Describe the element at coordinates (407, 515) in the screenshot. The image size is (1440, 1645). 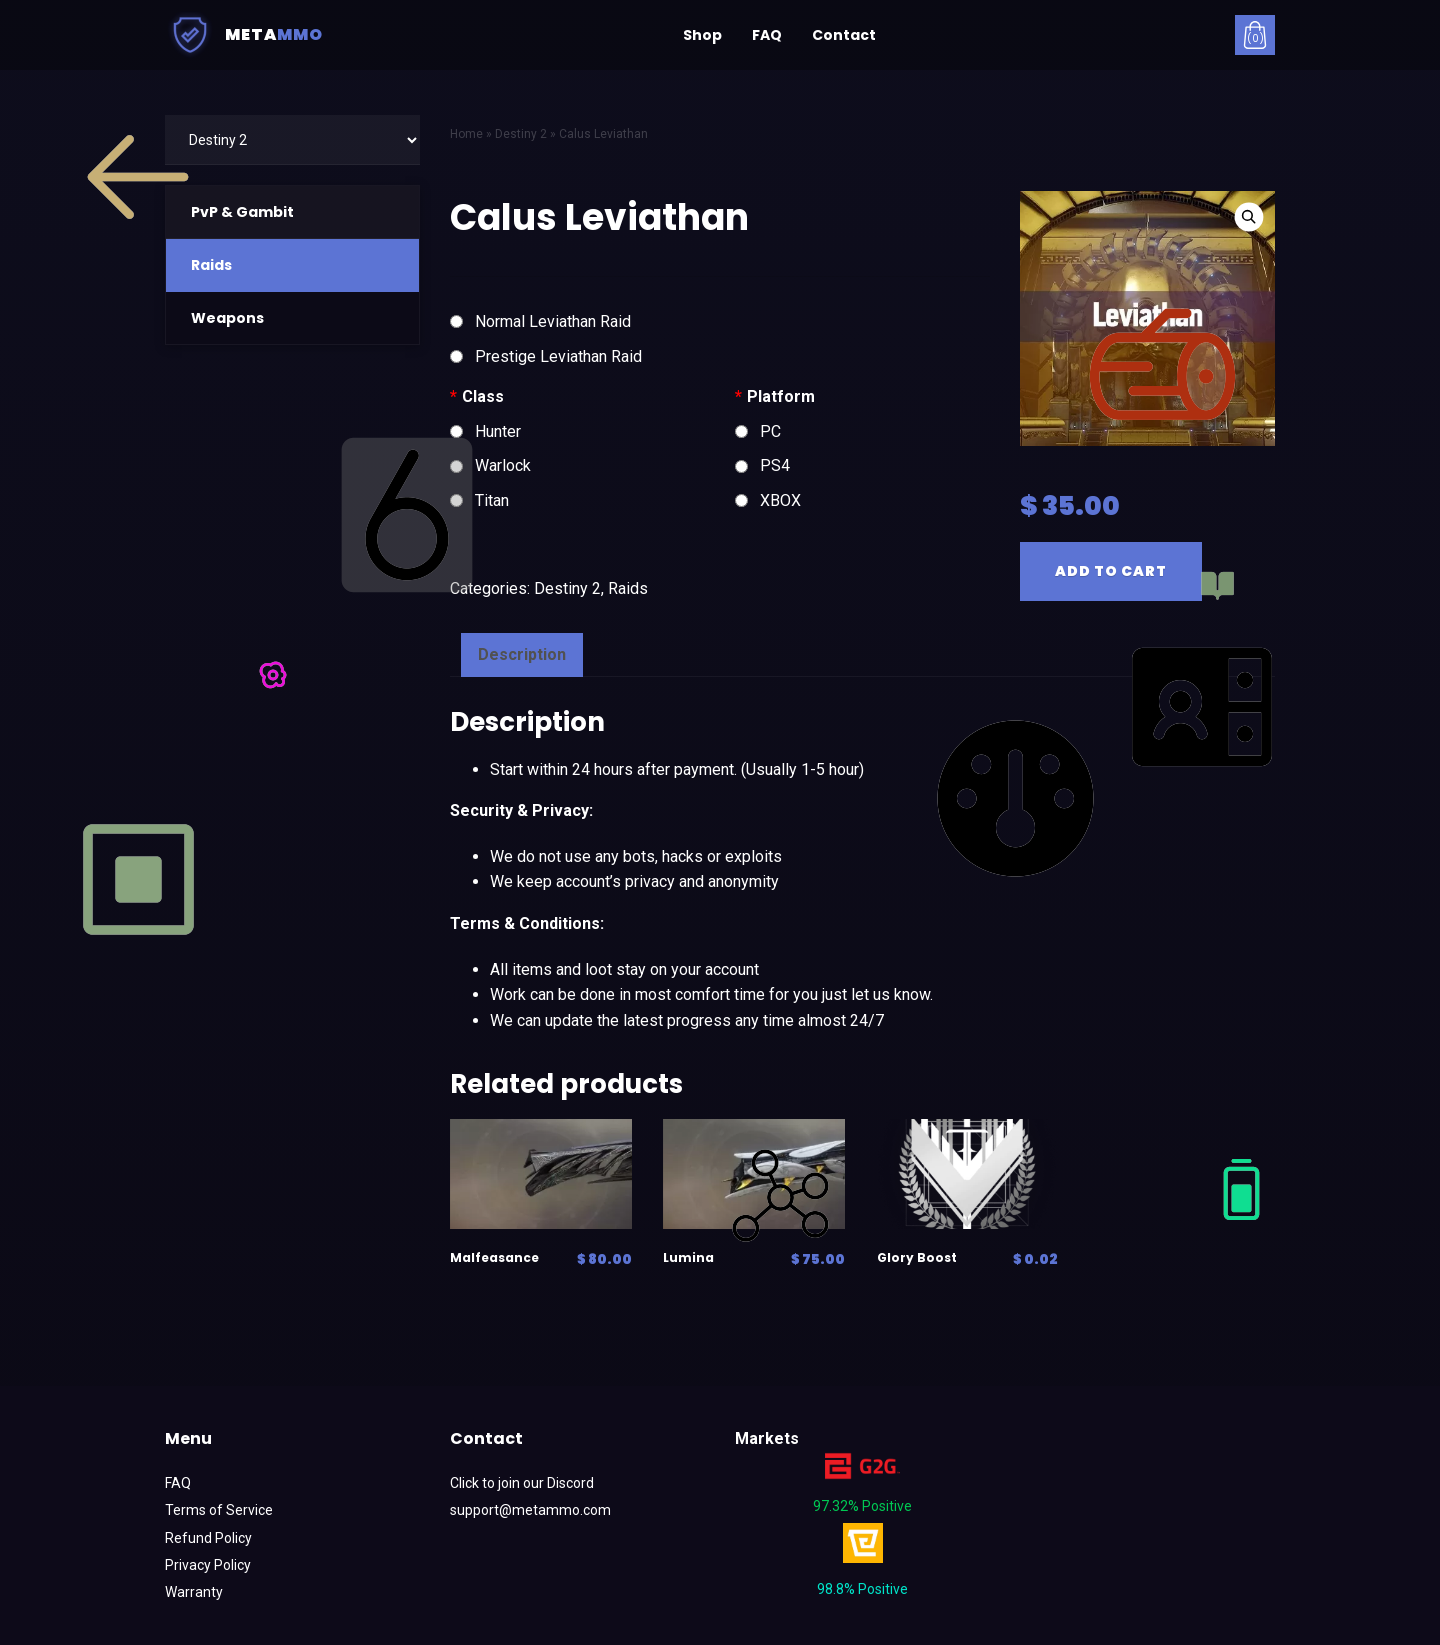
I see `indicates step six in a multi-step process` at that location.